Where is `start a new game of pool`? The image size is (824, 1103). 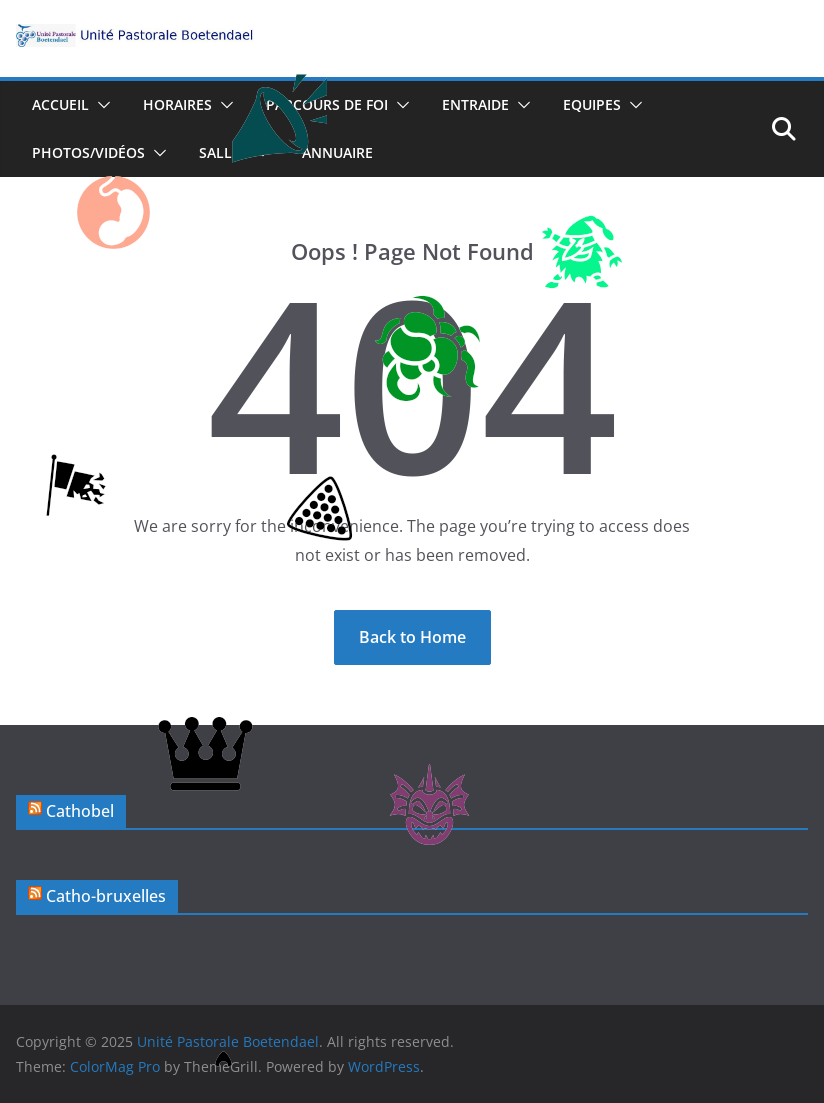 start a new game of pool is located at coordinates (319, 508).